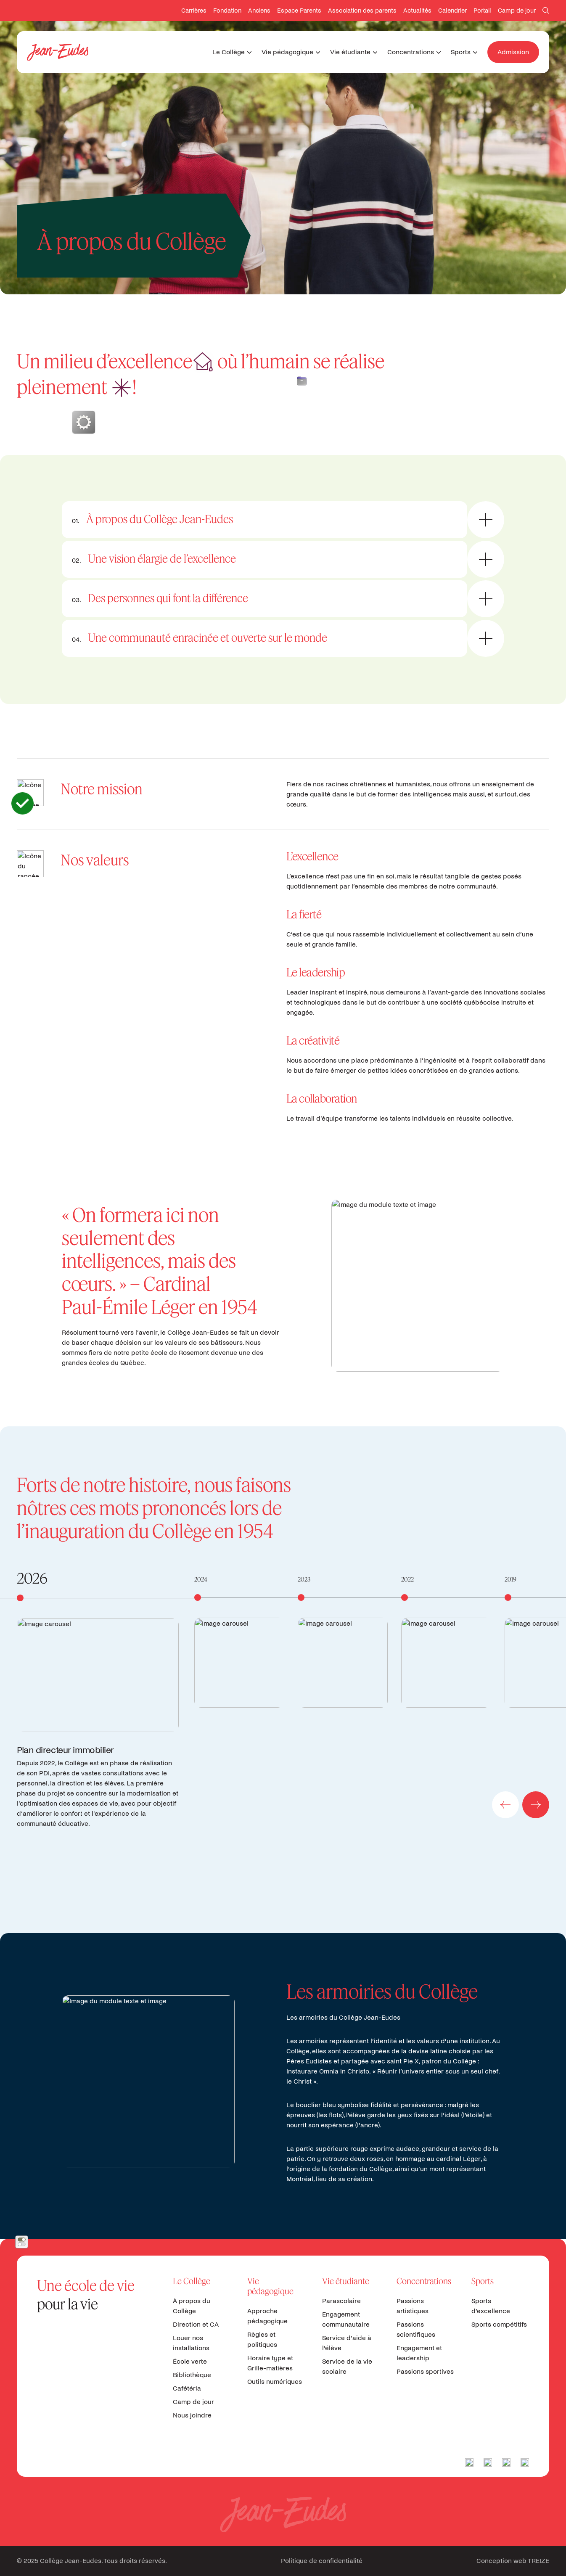  Describe the element at coordinates (302, 381) in the screenshot. I see `open the file manager application` at that location.